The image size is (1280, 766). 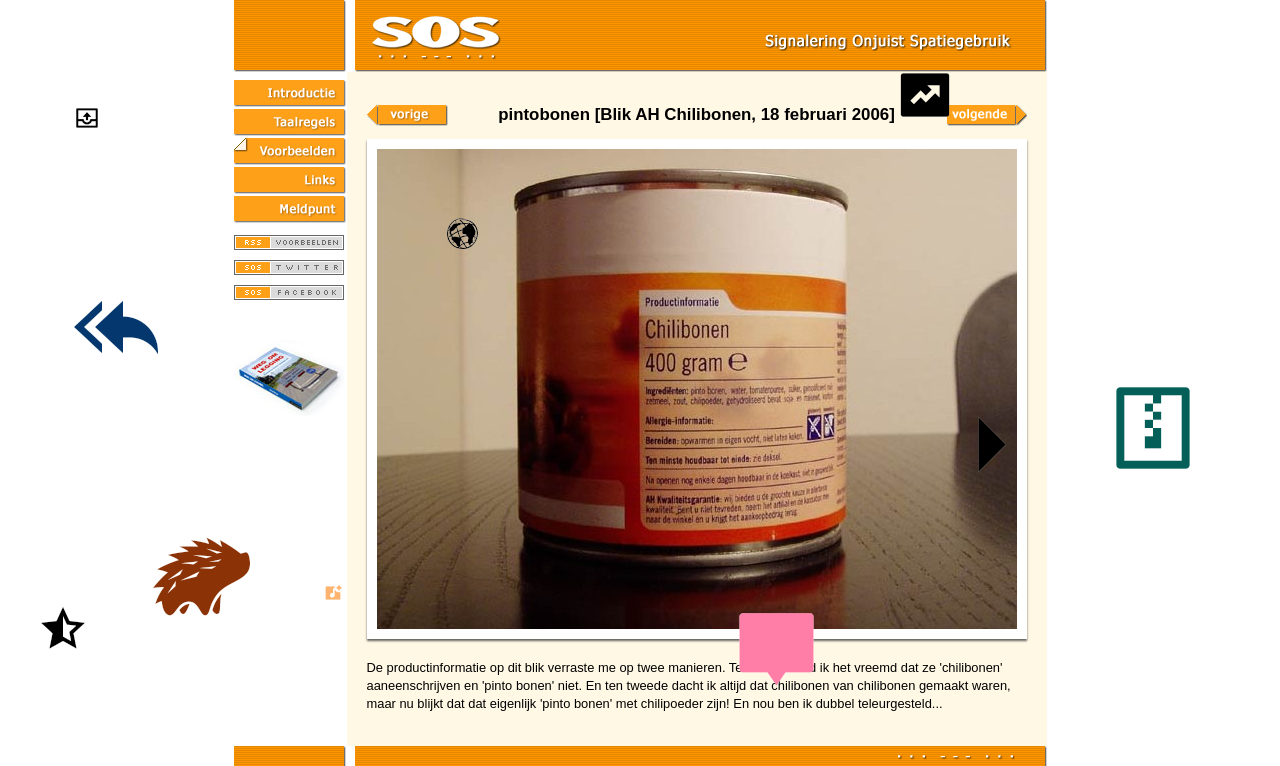 I want to click on view or open a compressed zip file, so click(x=1153, y=428).